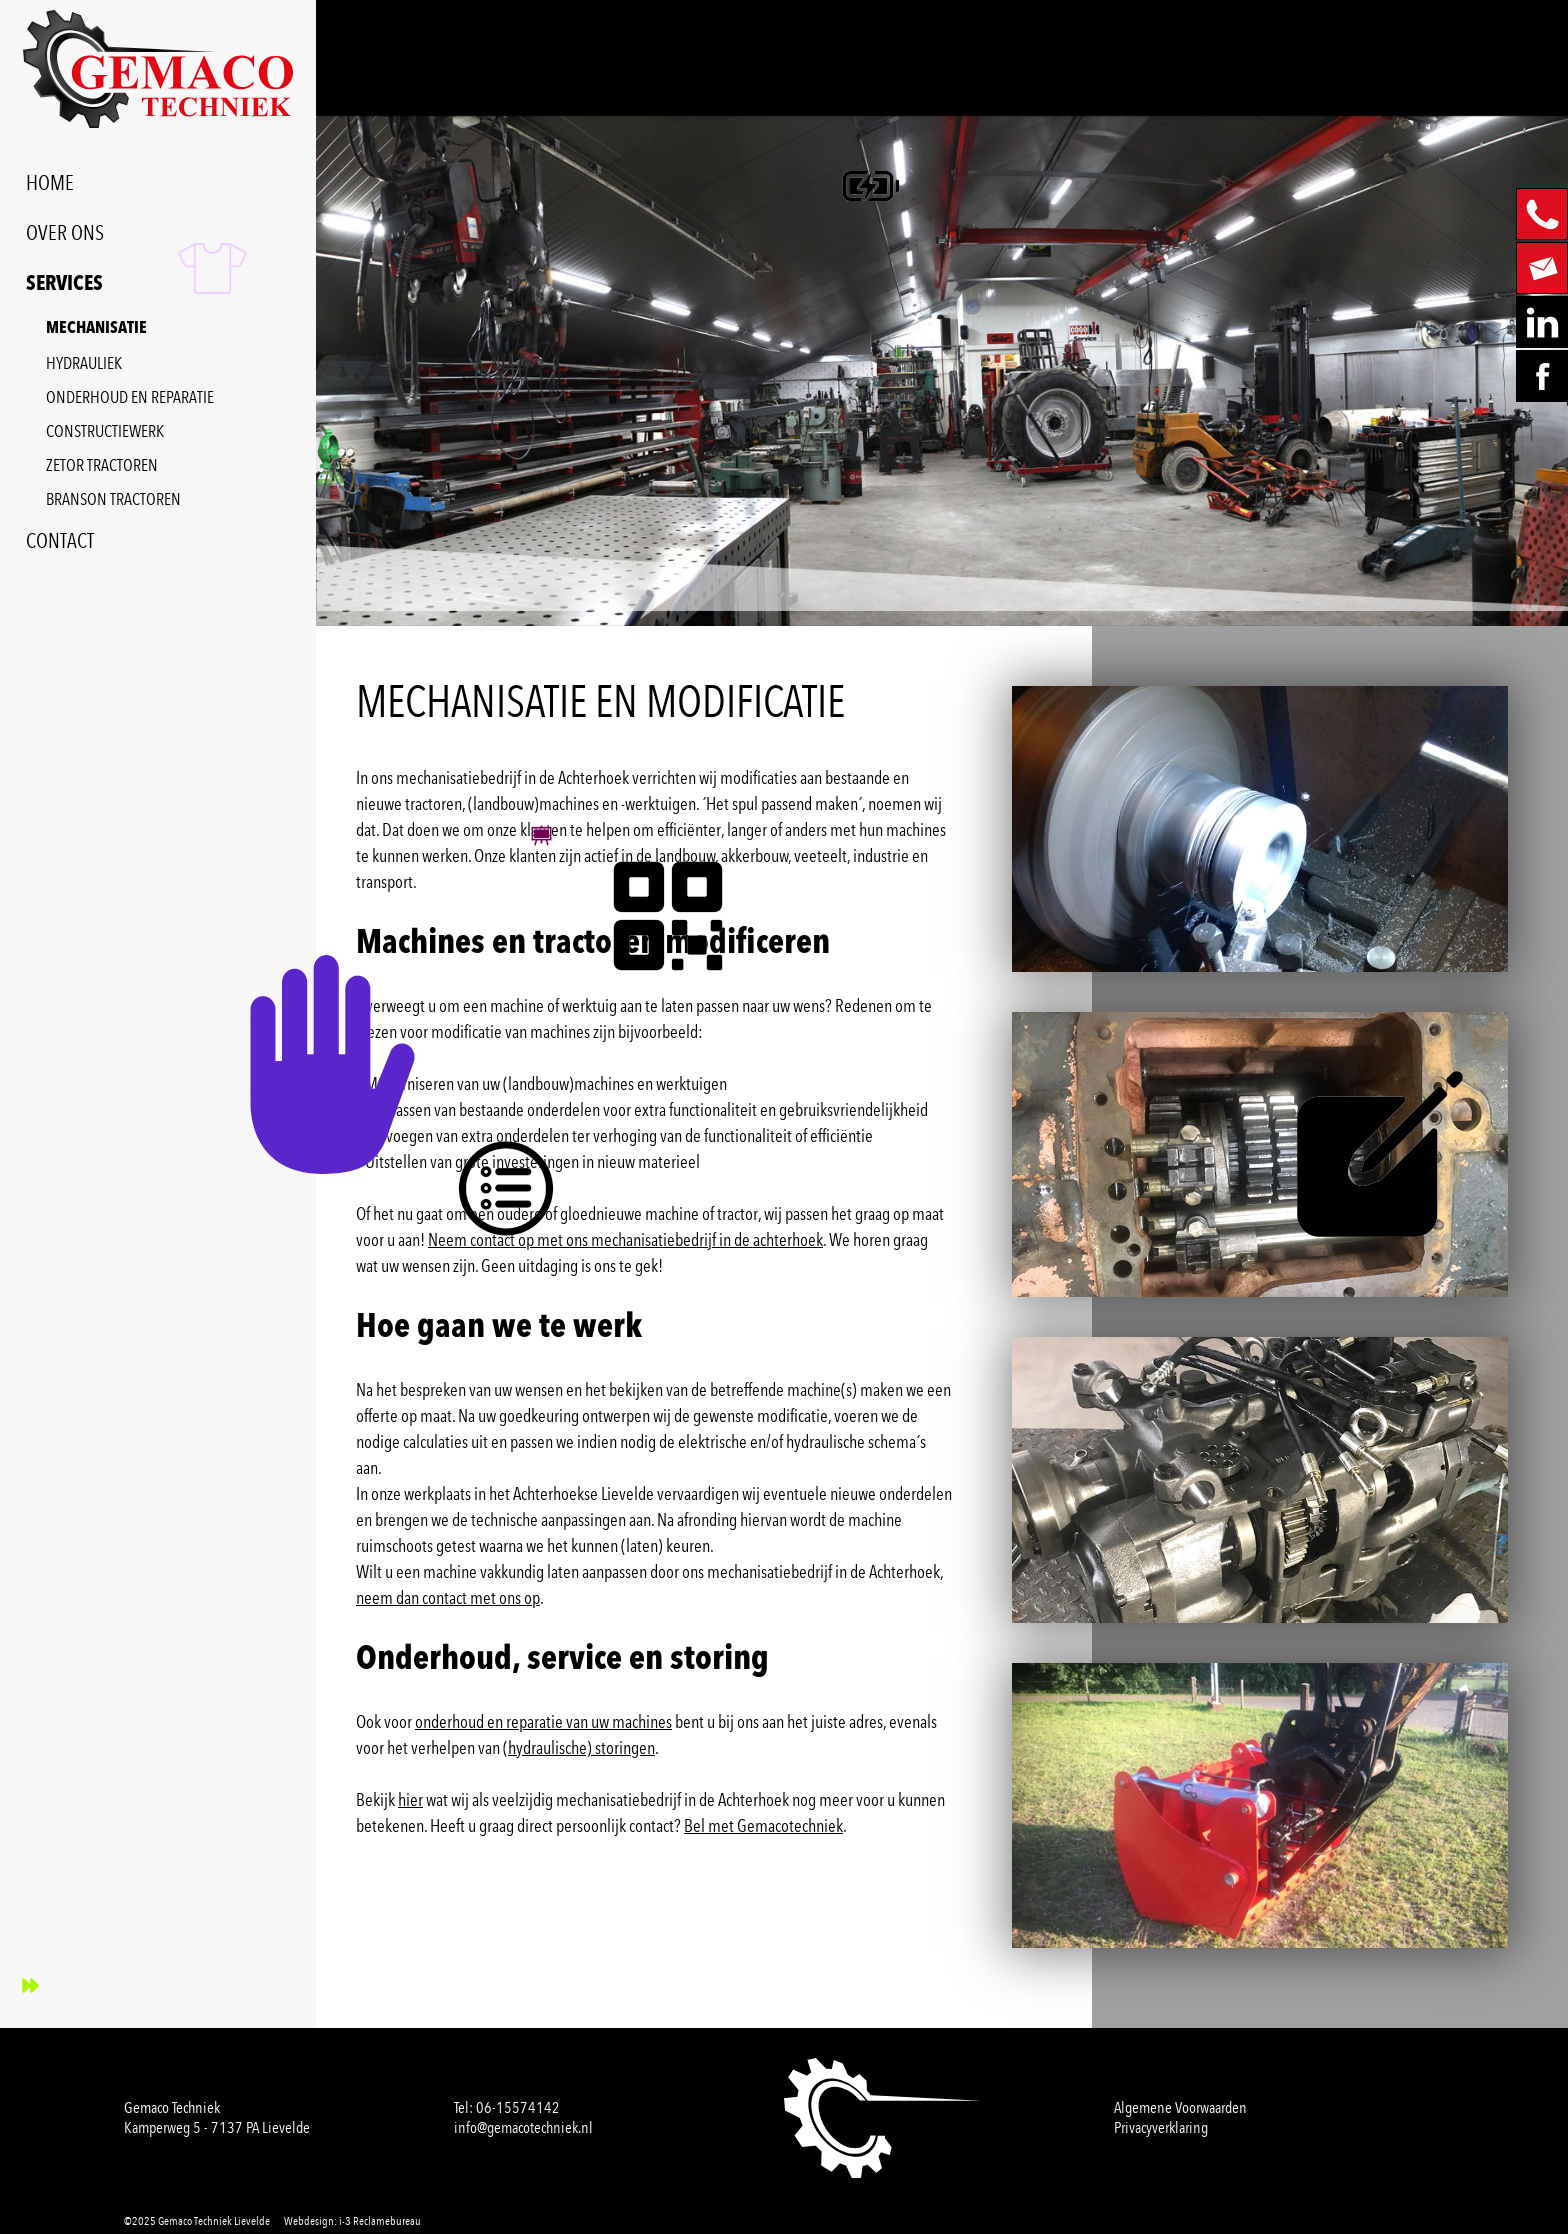 This screenshot has width=1568, height=2234. I want to click on browse clothing or apparel items, so click(212, 268).